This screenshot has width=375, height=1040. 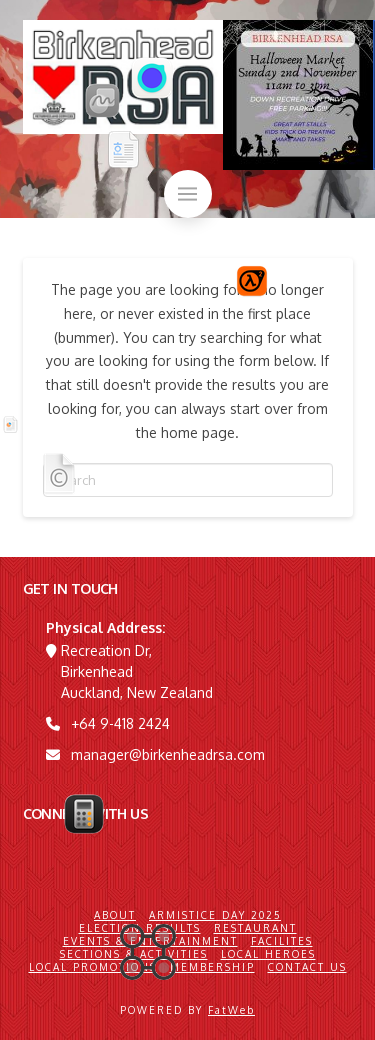 I want to click on launch half-life 2 game, so click(x=252, y=281).